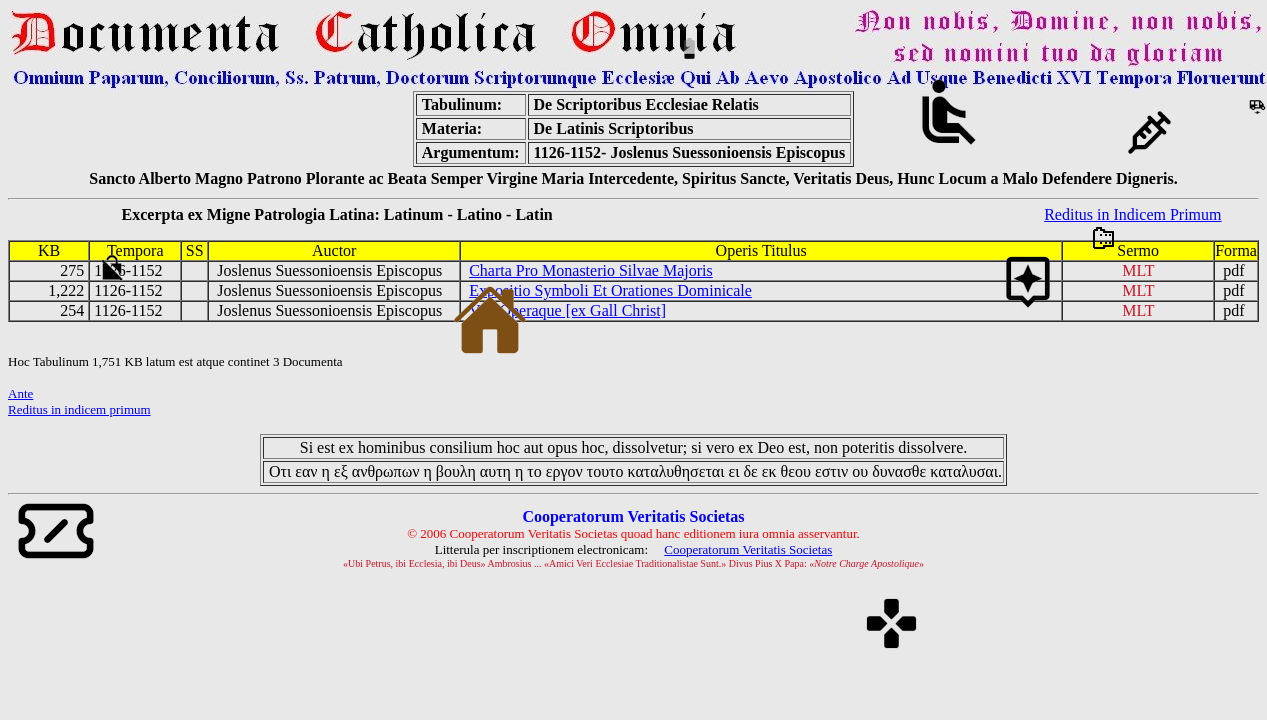 The height and width of the screenshot is (720, 1267). I want to click on indicates low battery level at 20%, so click(689, 48).